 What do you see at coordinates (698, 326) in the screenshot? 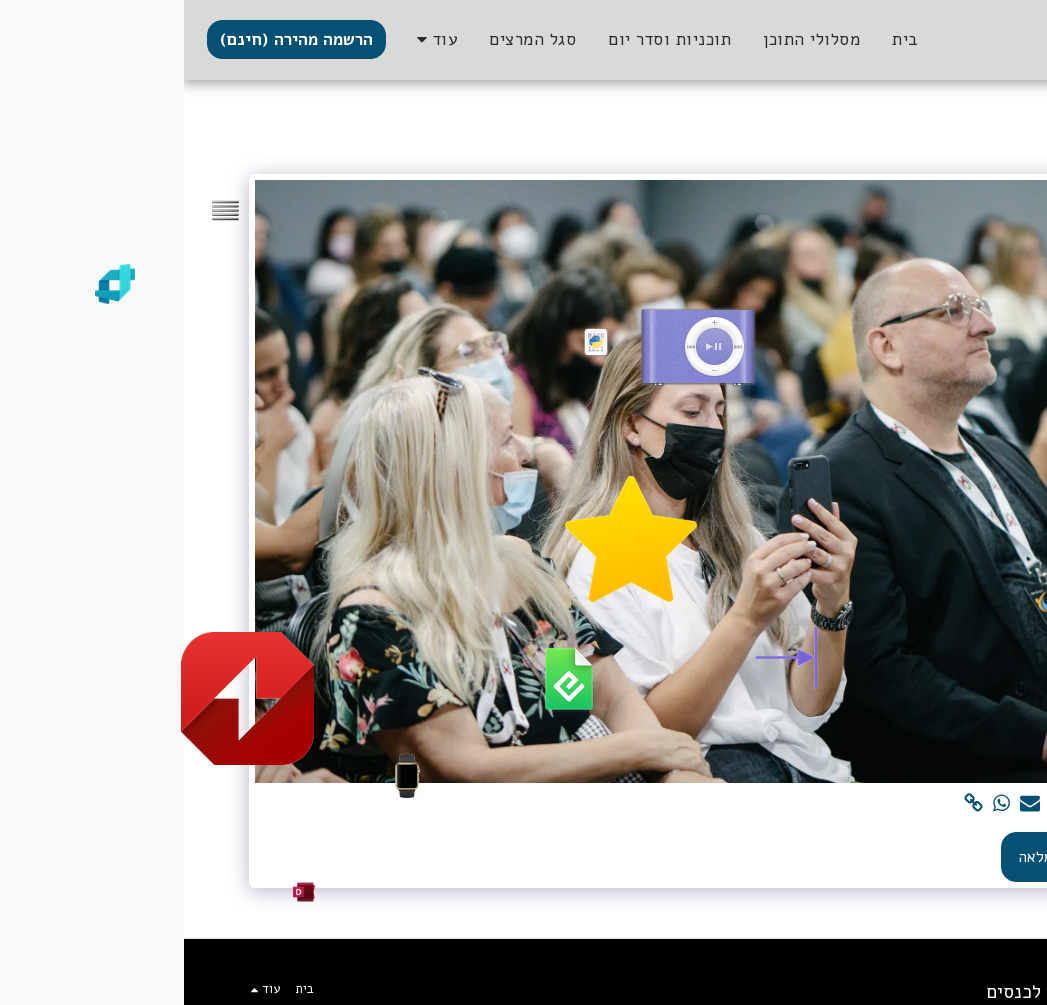
I see `iPod shuffle device connected` at bounding box center [698, 326].